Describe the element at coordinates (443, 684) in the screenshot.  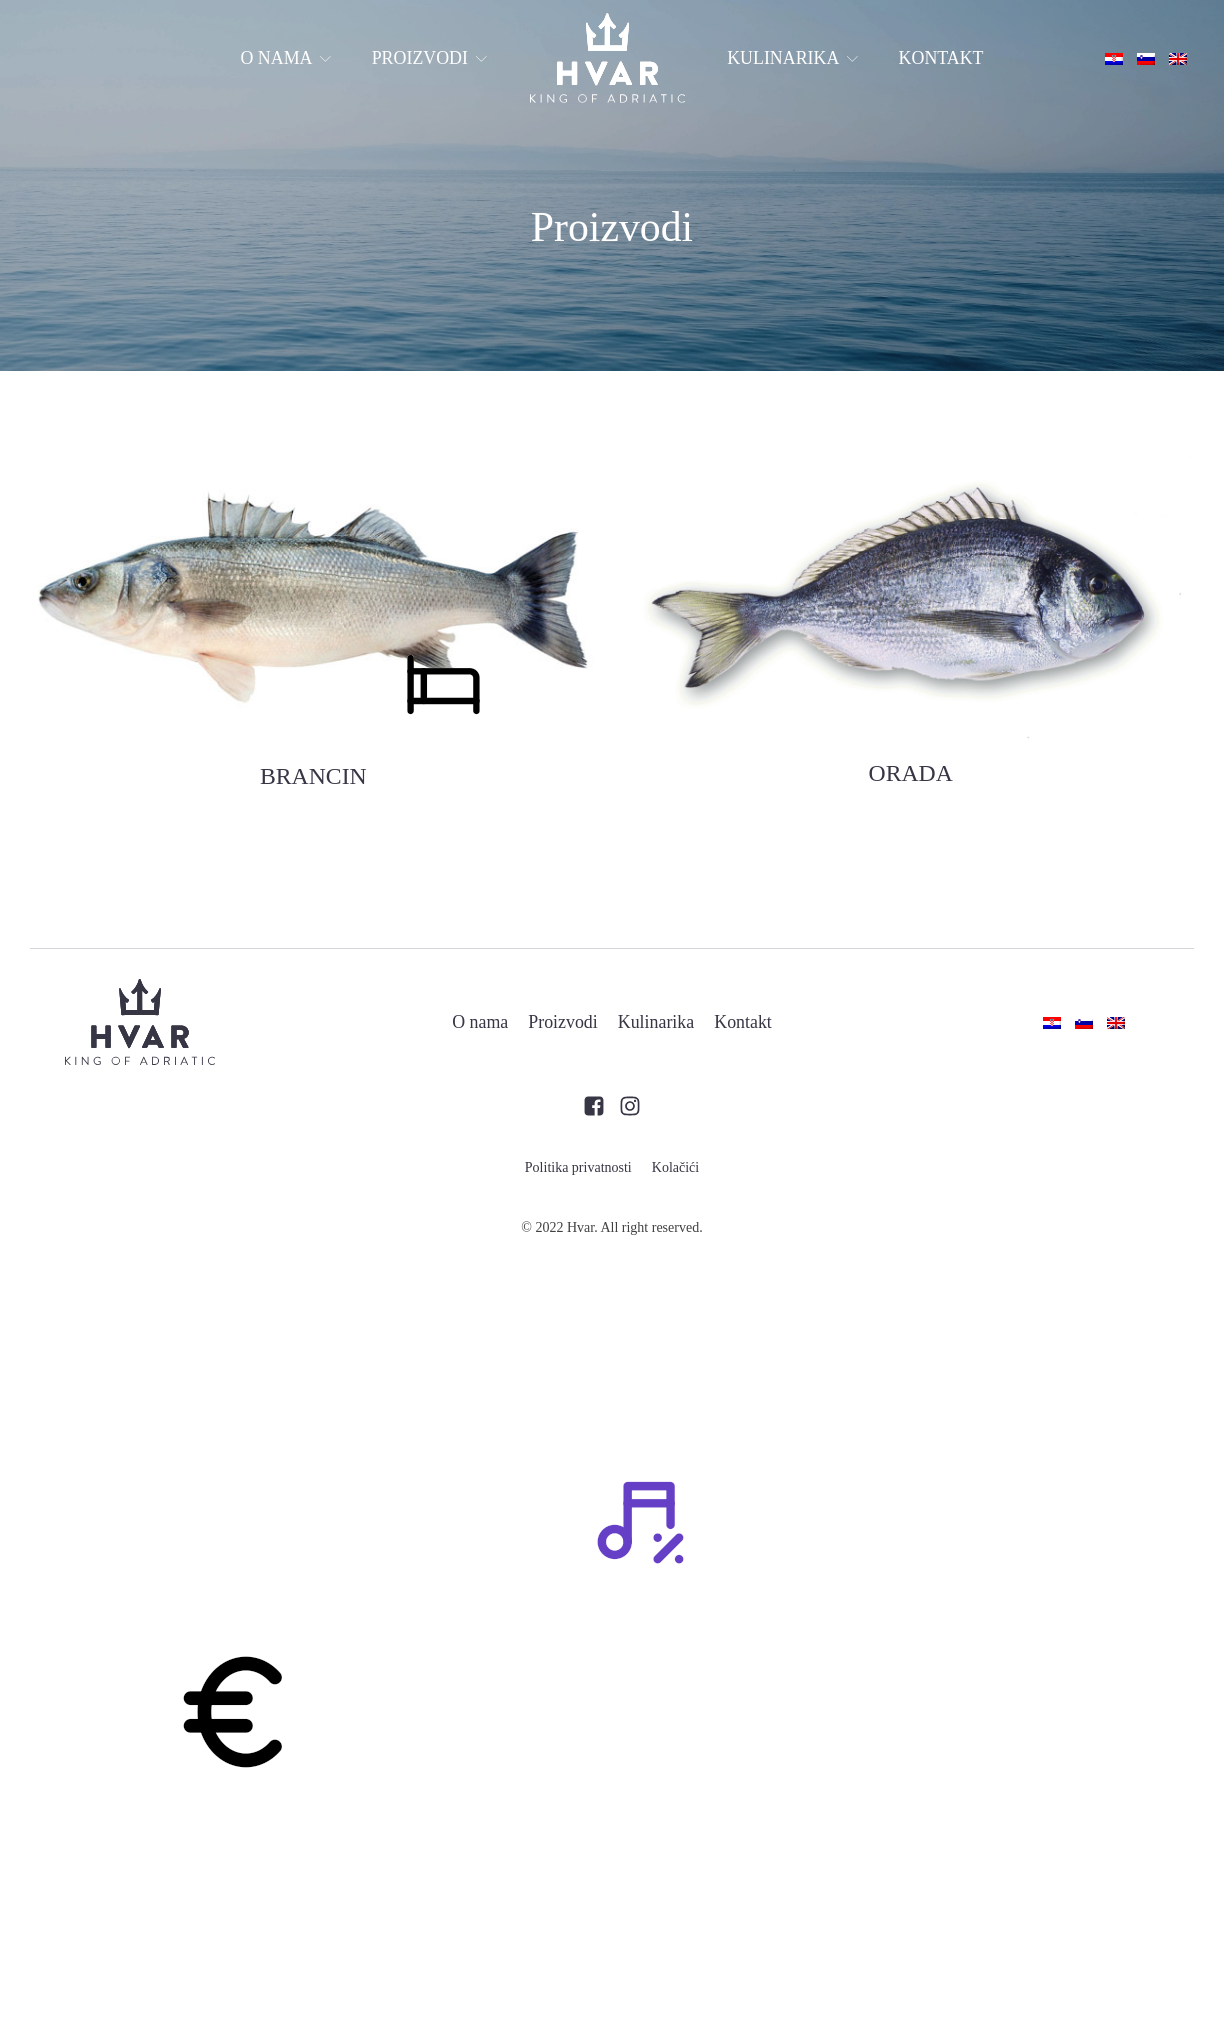
I see `view accommodation or hotel options` at that location.